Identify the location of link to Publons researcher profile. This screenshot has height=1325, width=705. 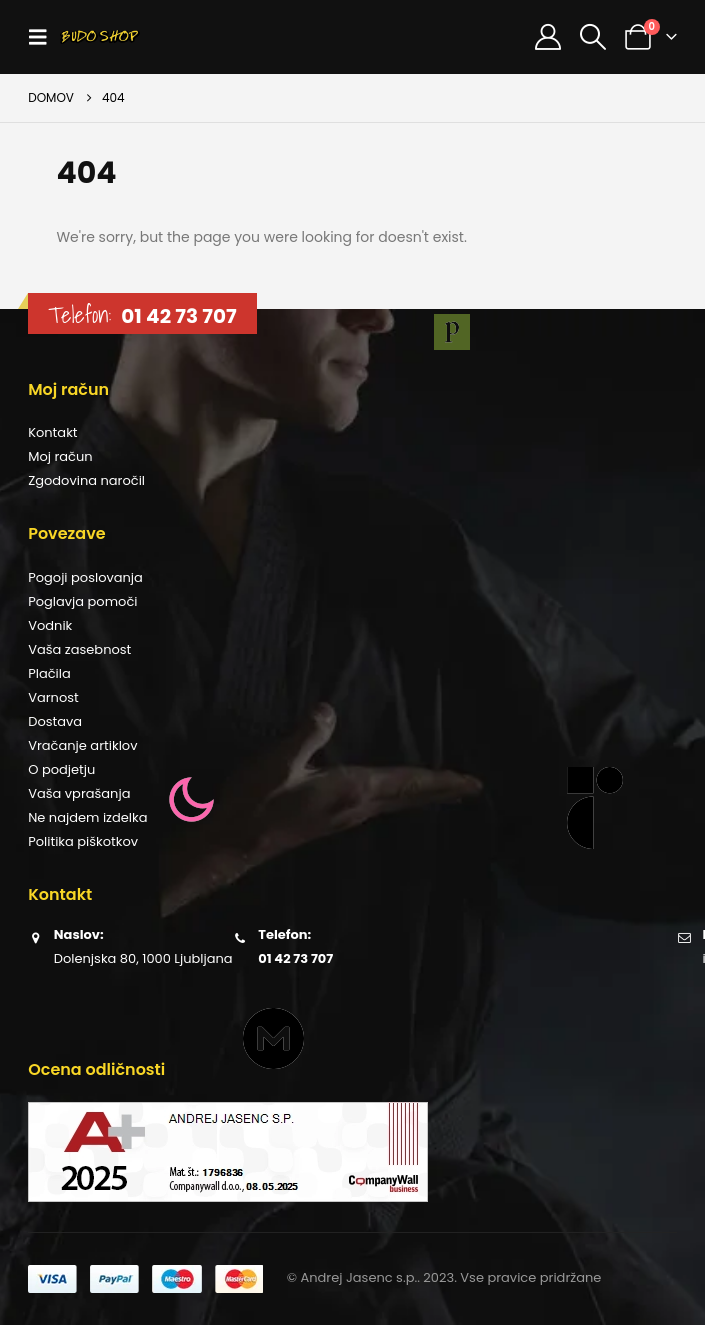
(452, 332).